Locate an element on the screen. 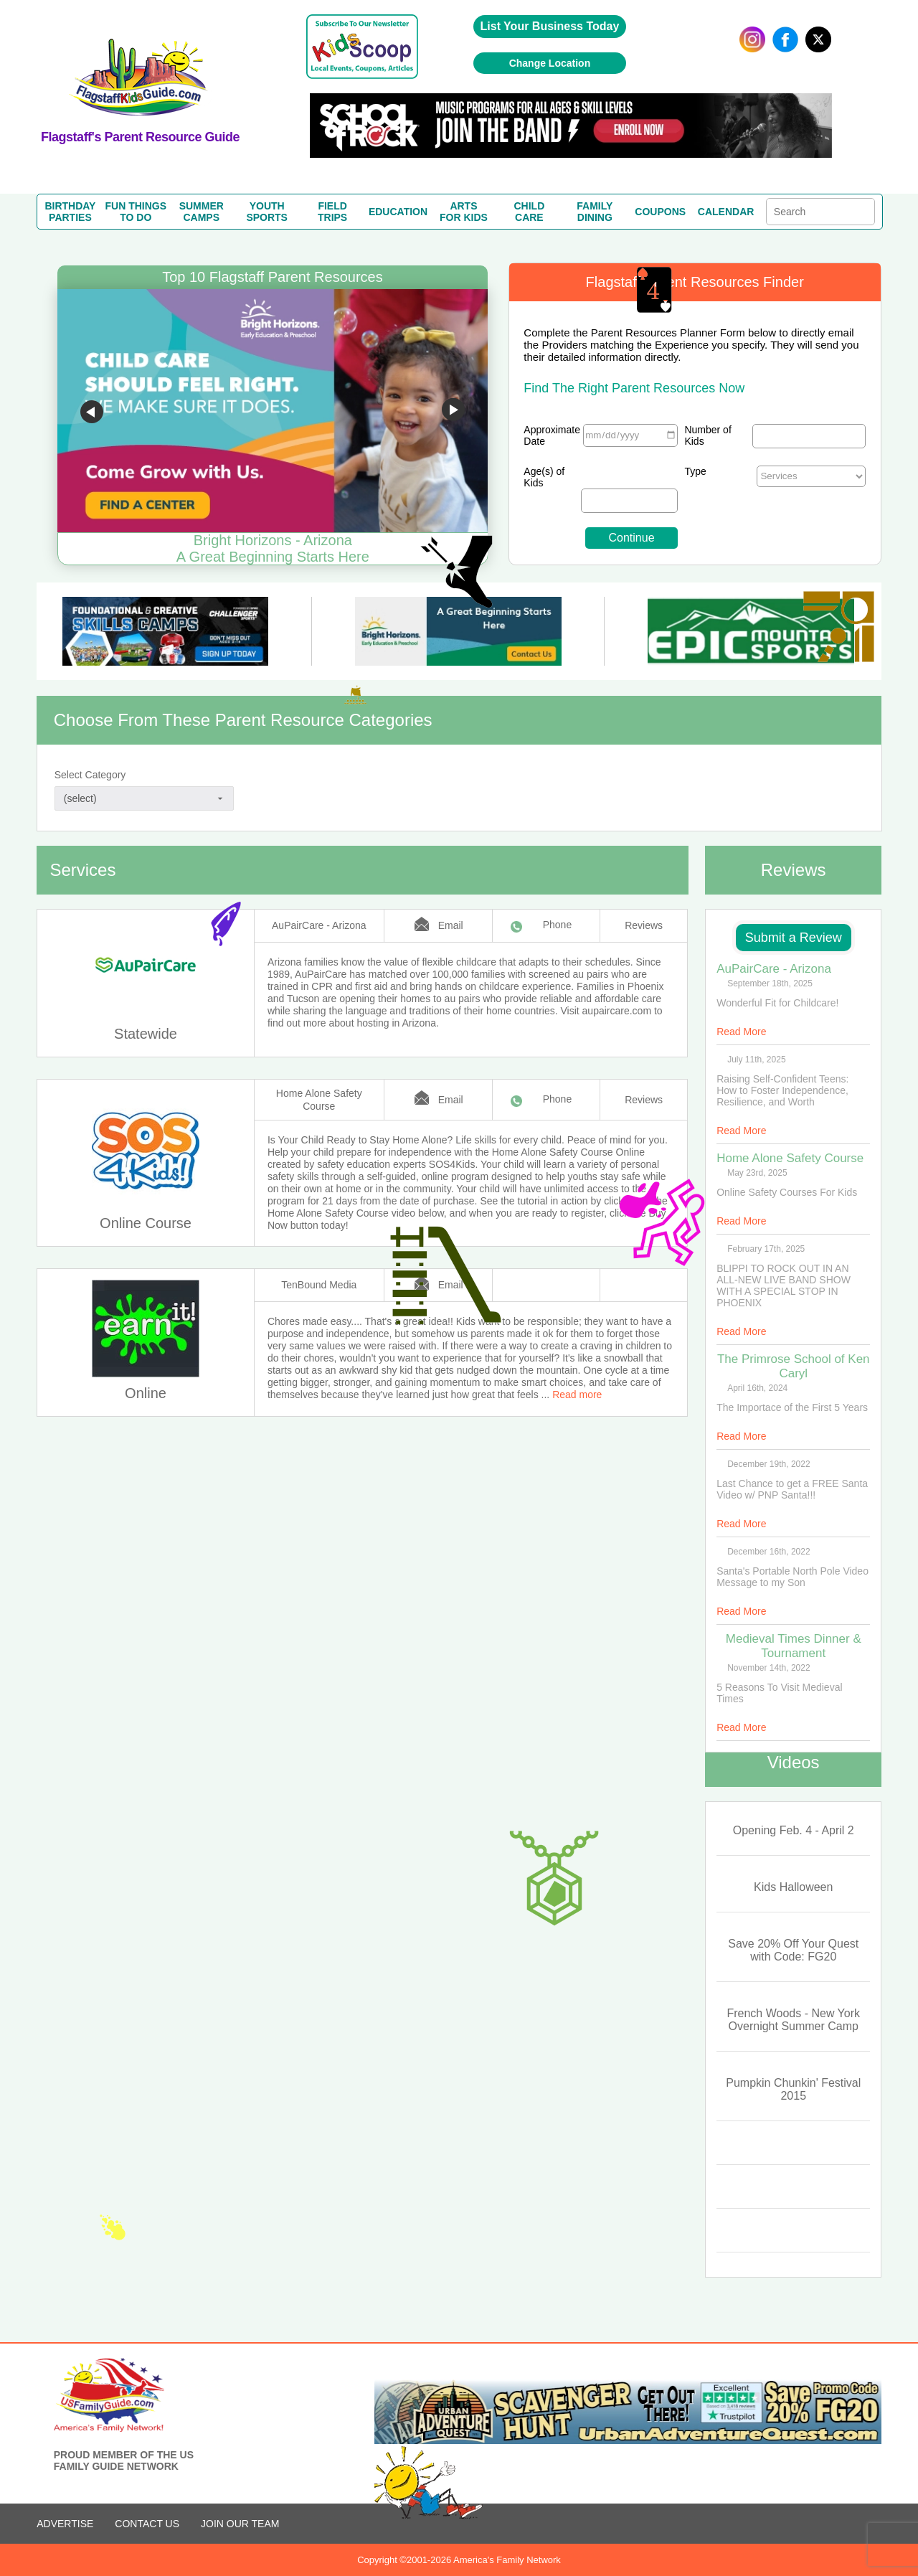 The width and height of the screenshot is (918, 2576). view jewelry or accessories inventory is located at coordinates (555, 1878).